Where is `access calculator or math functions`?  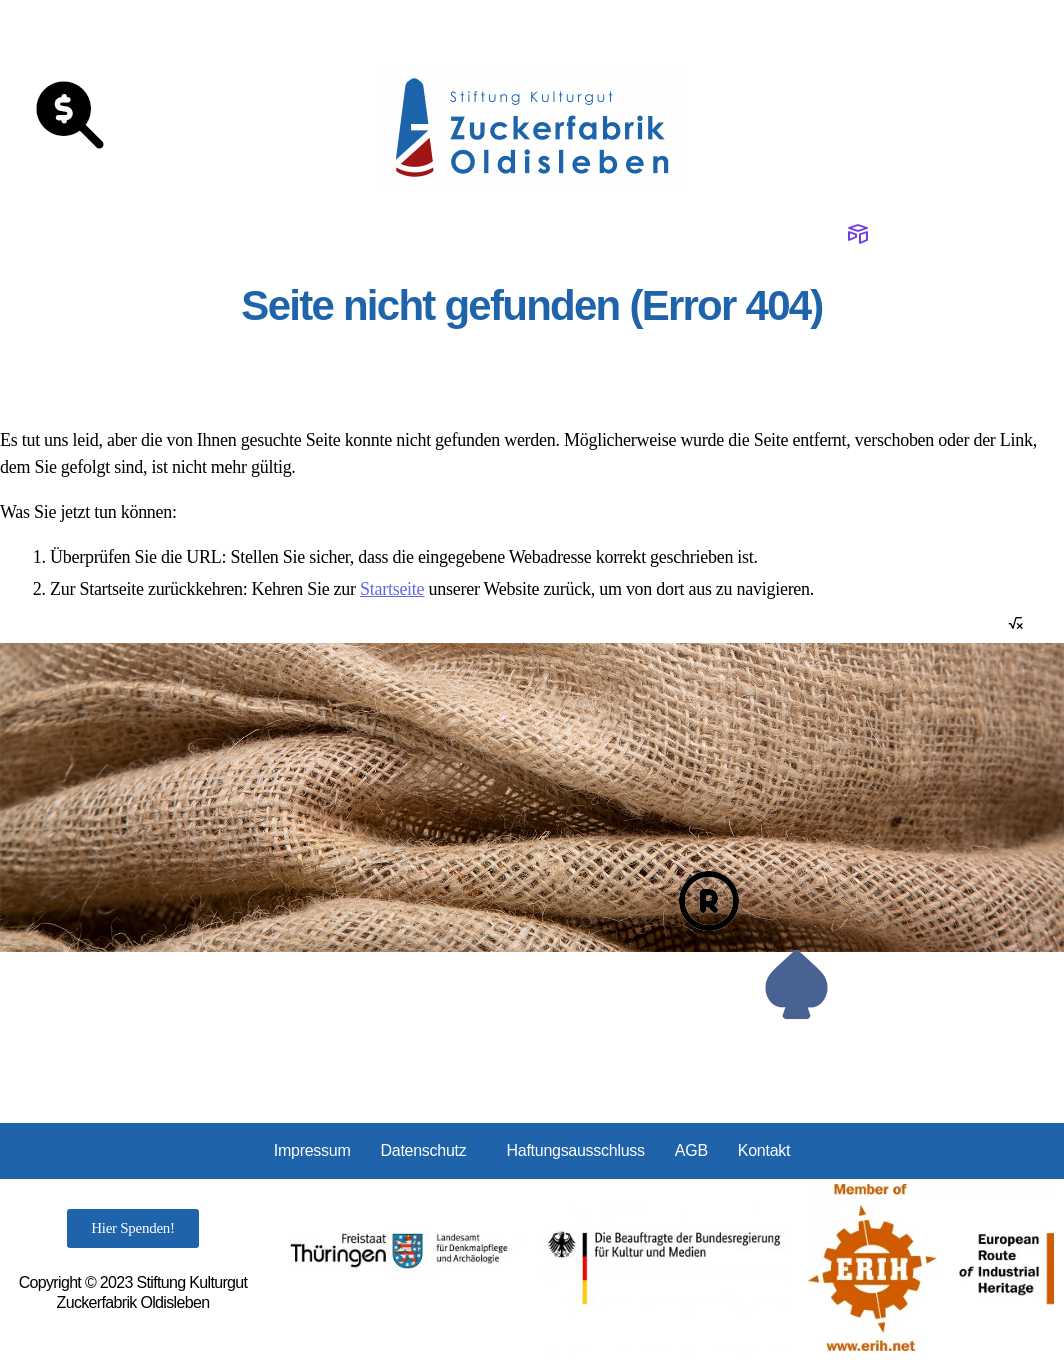 access calculator or math functions is located at coordinates (1016, 623).